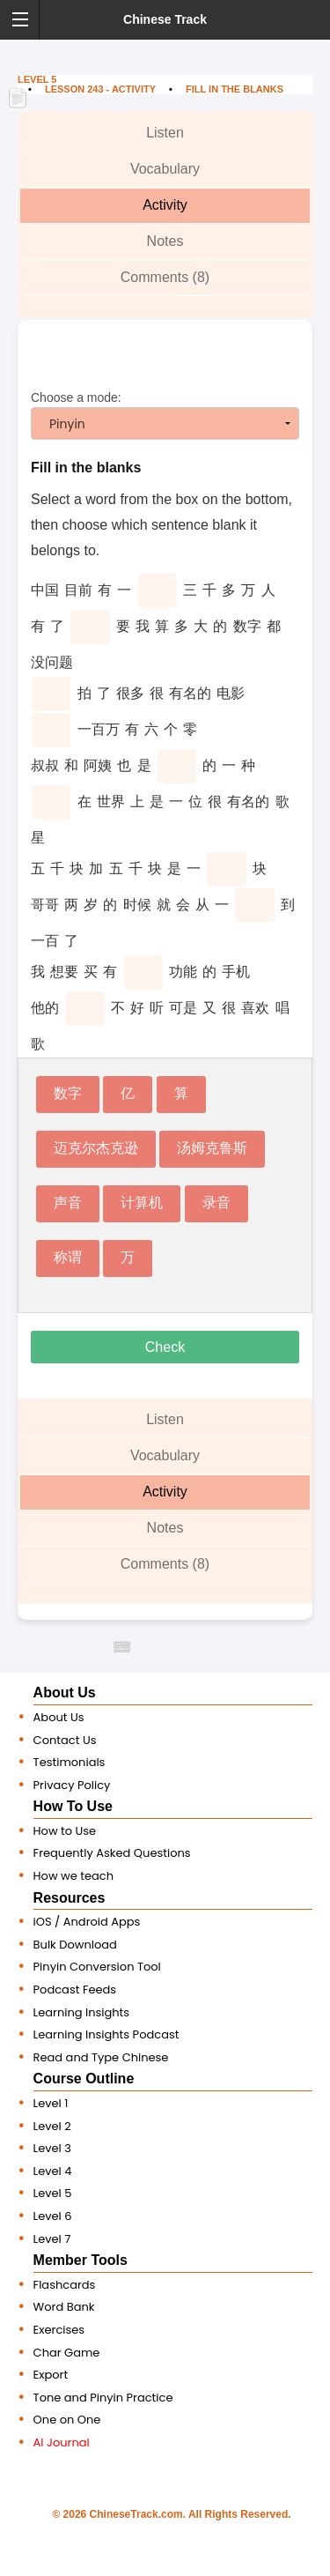  What do you see at coordinates (18, 98) in the screenshot?
I see `open a plain text file` at bounding box center [18, 98].